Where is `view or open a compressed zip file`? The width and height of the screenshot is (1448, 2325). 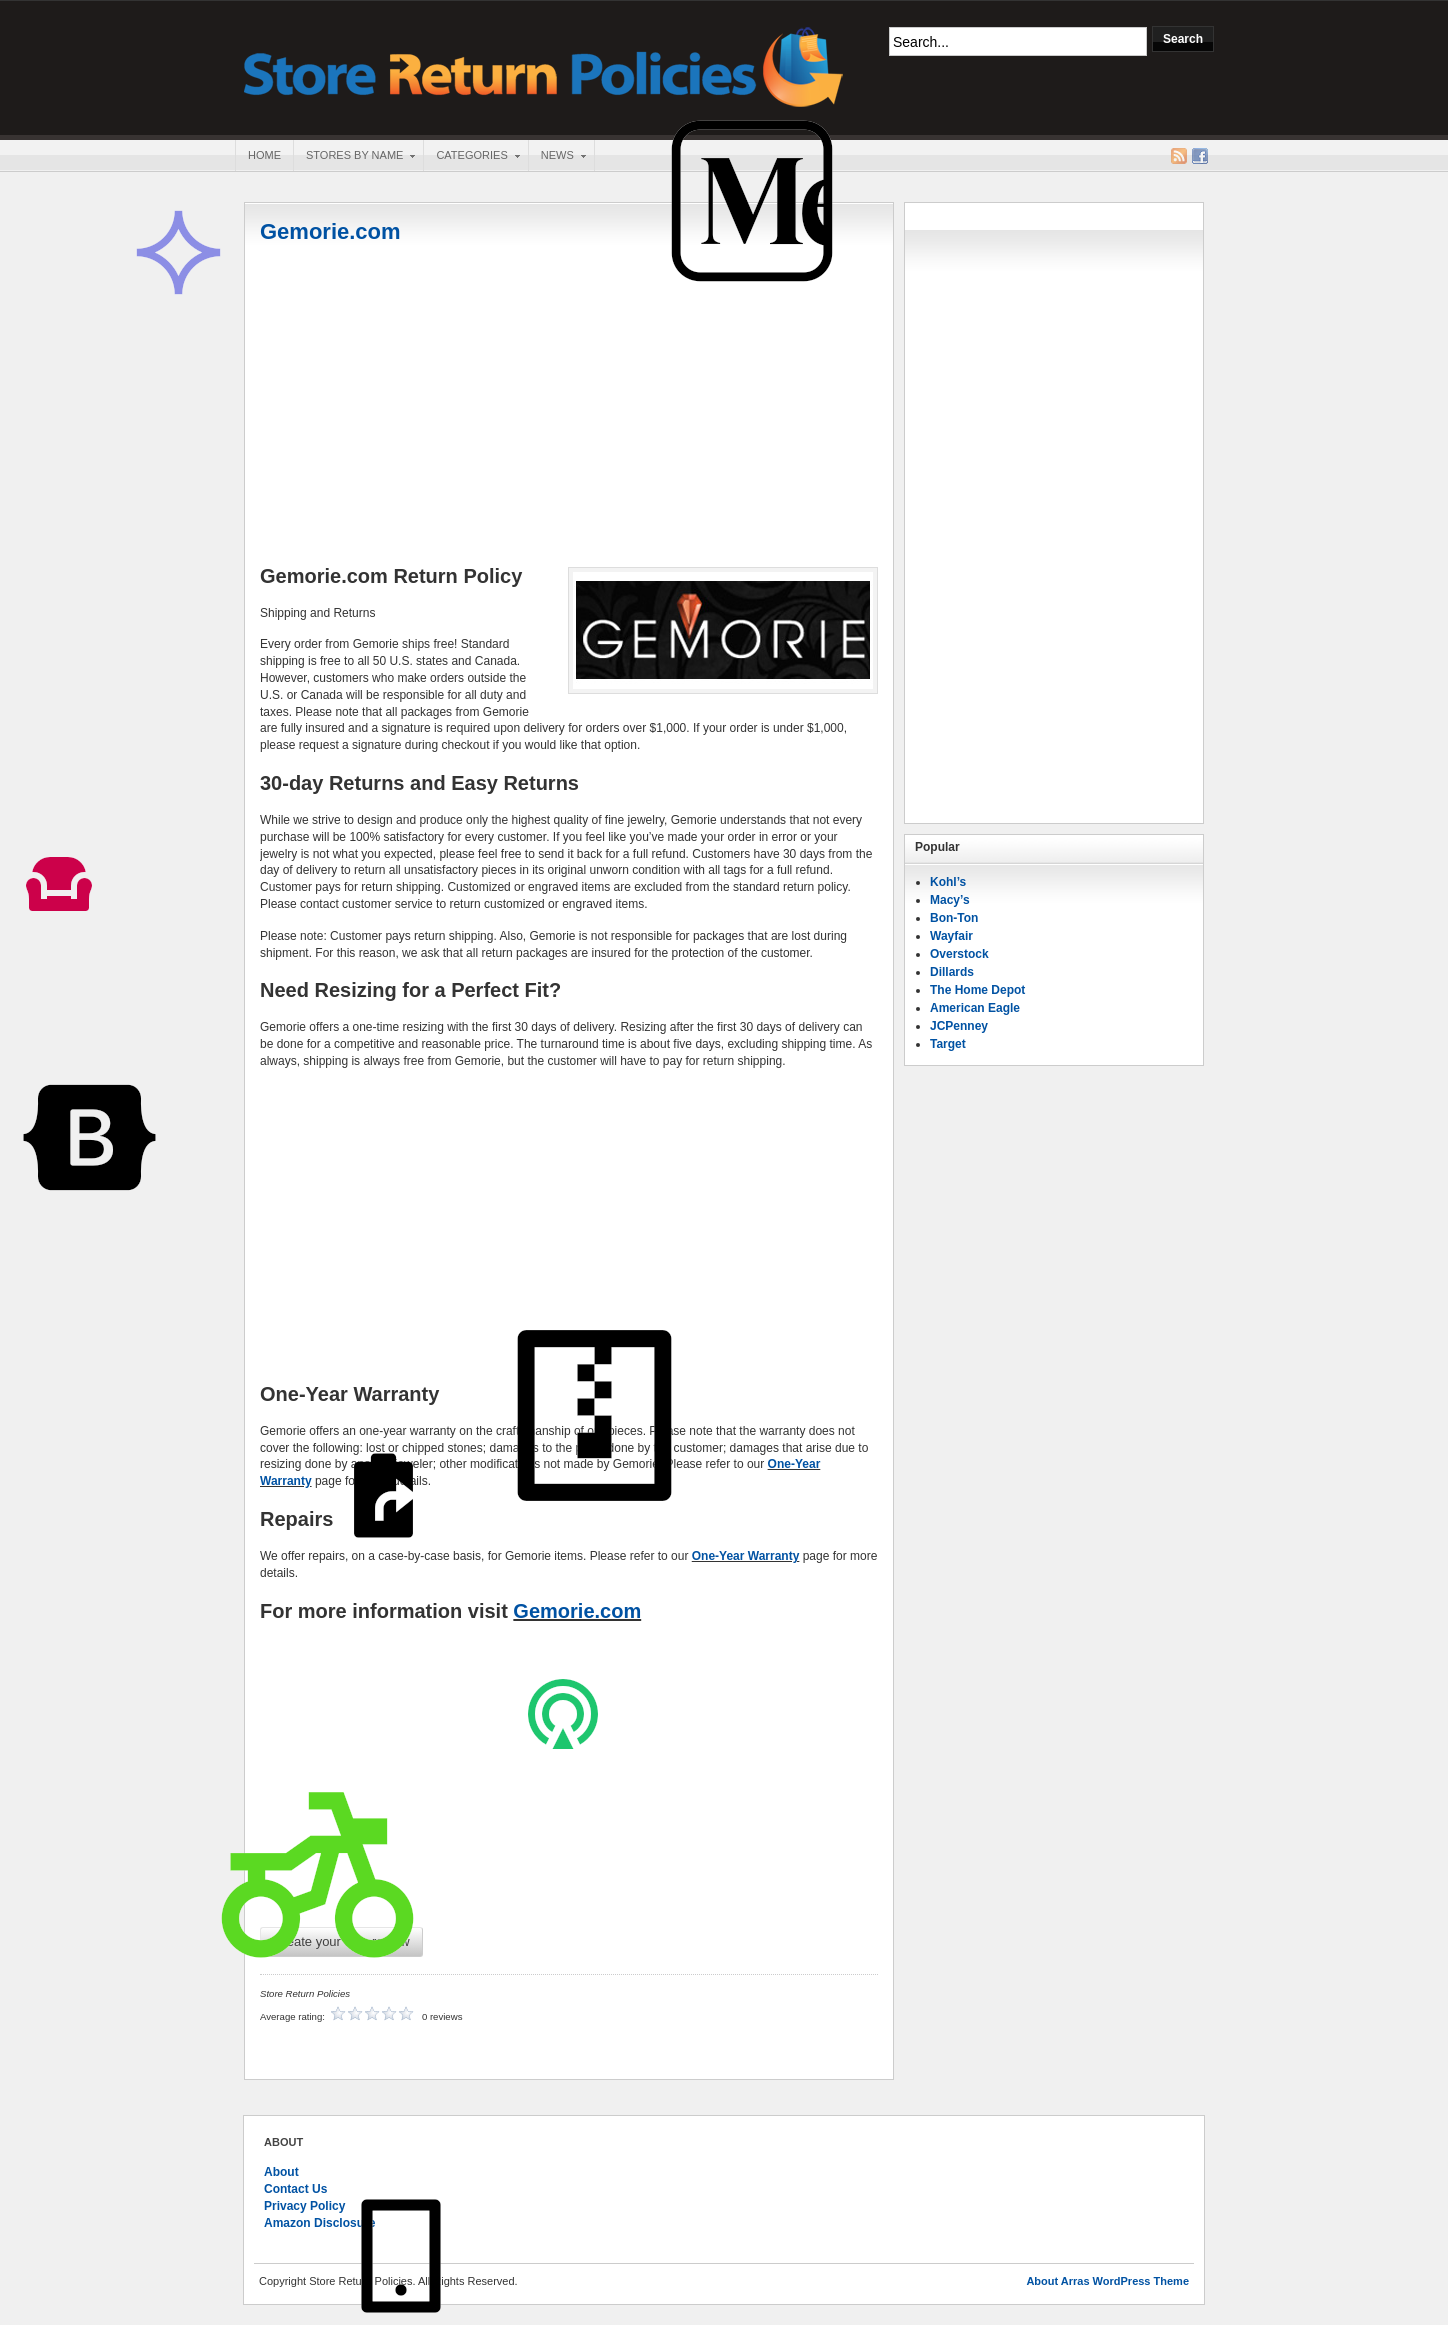 view or open a compressed zip file is located at coordinates (594, 1415).